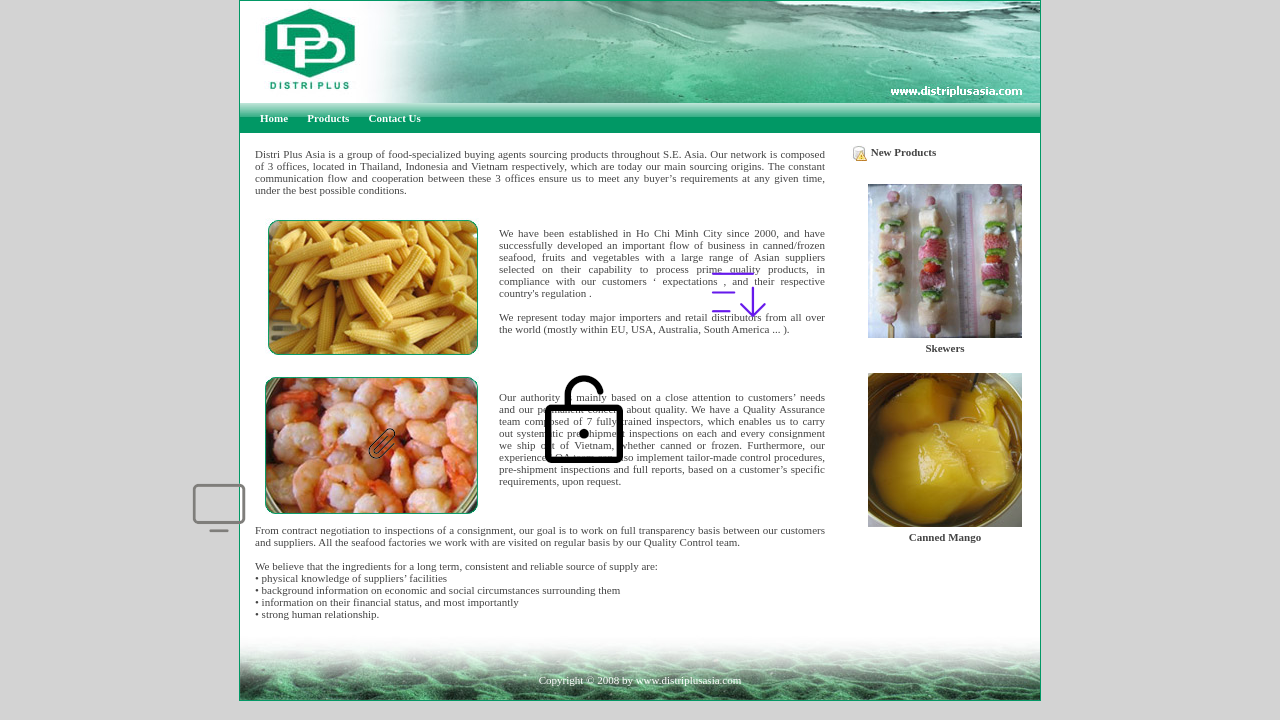 Image resolution: width=1280 pixels, height=720 pixels. What do you see at coordinates (219, 506) in the screenshot?
I see `view display settings` at bounding box center [219, 506].